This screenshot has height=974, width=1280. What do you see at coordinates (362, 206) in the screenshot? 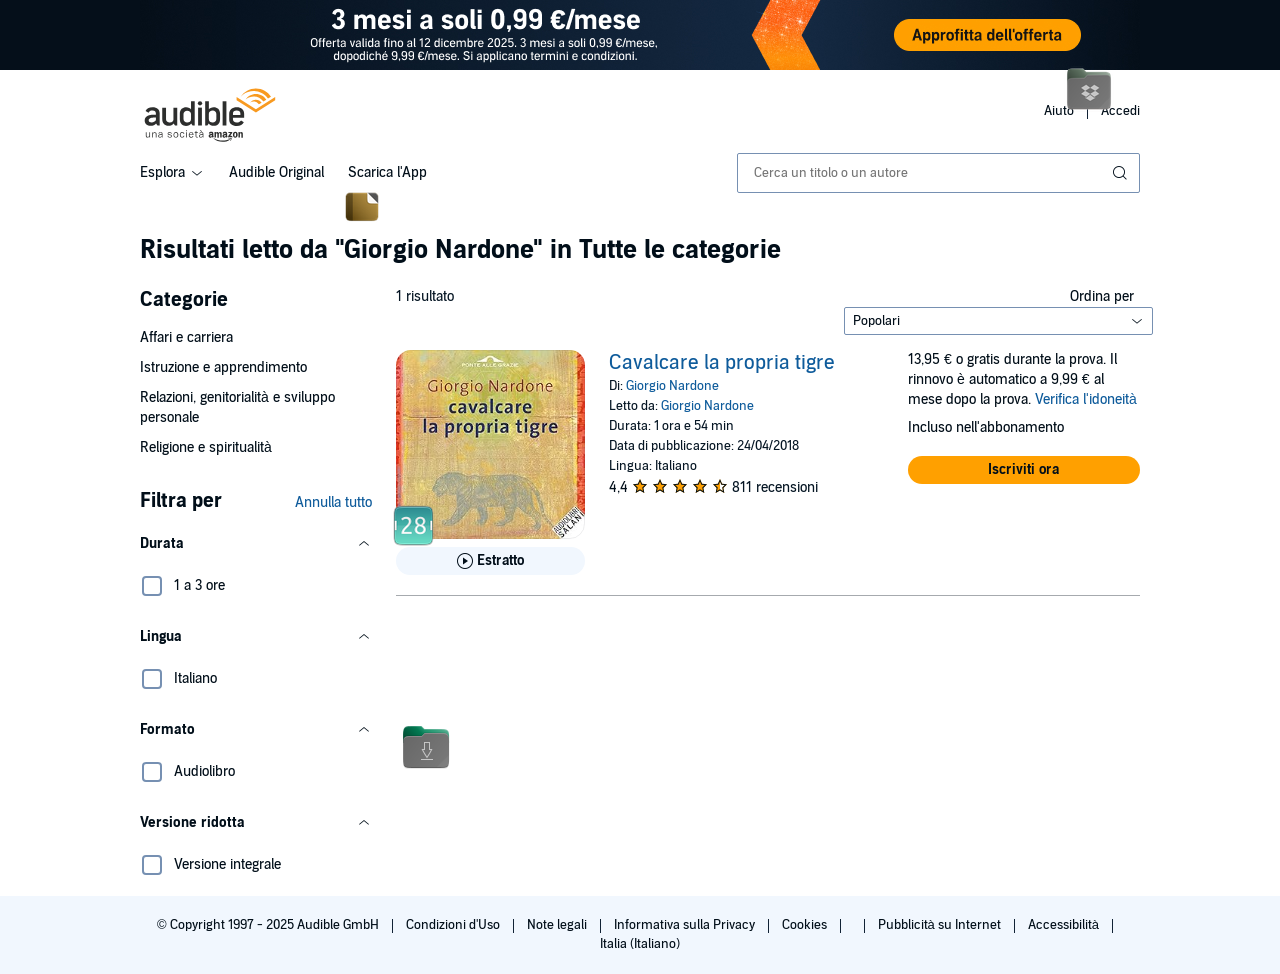
I see `change desktop wallpaper settings` at bounding box center [362, 206].